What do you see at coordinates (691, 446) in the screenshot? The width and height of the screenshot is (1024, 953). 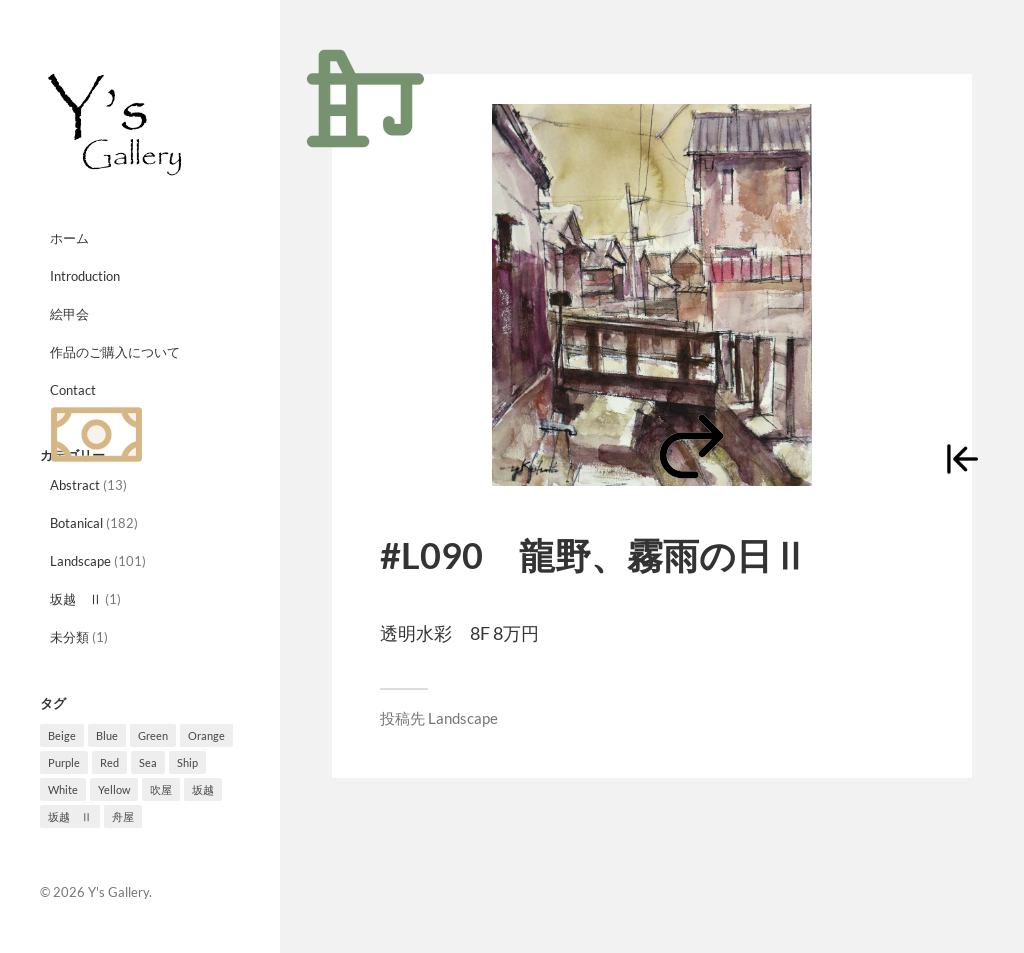 I see `redo the last undone action` at bounding box center [691, 446].